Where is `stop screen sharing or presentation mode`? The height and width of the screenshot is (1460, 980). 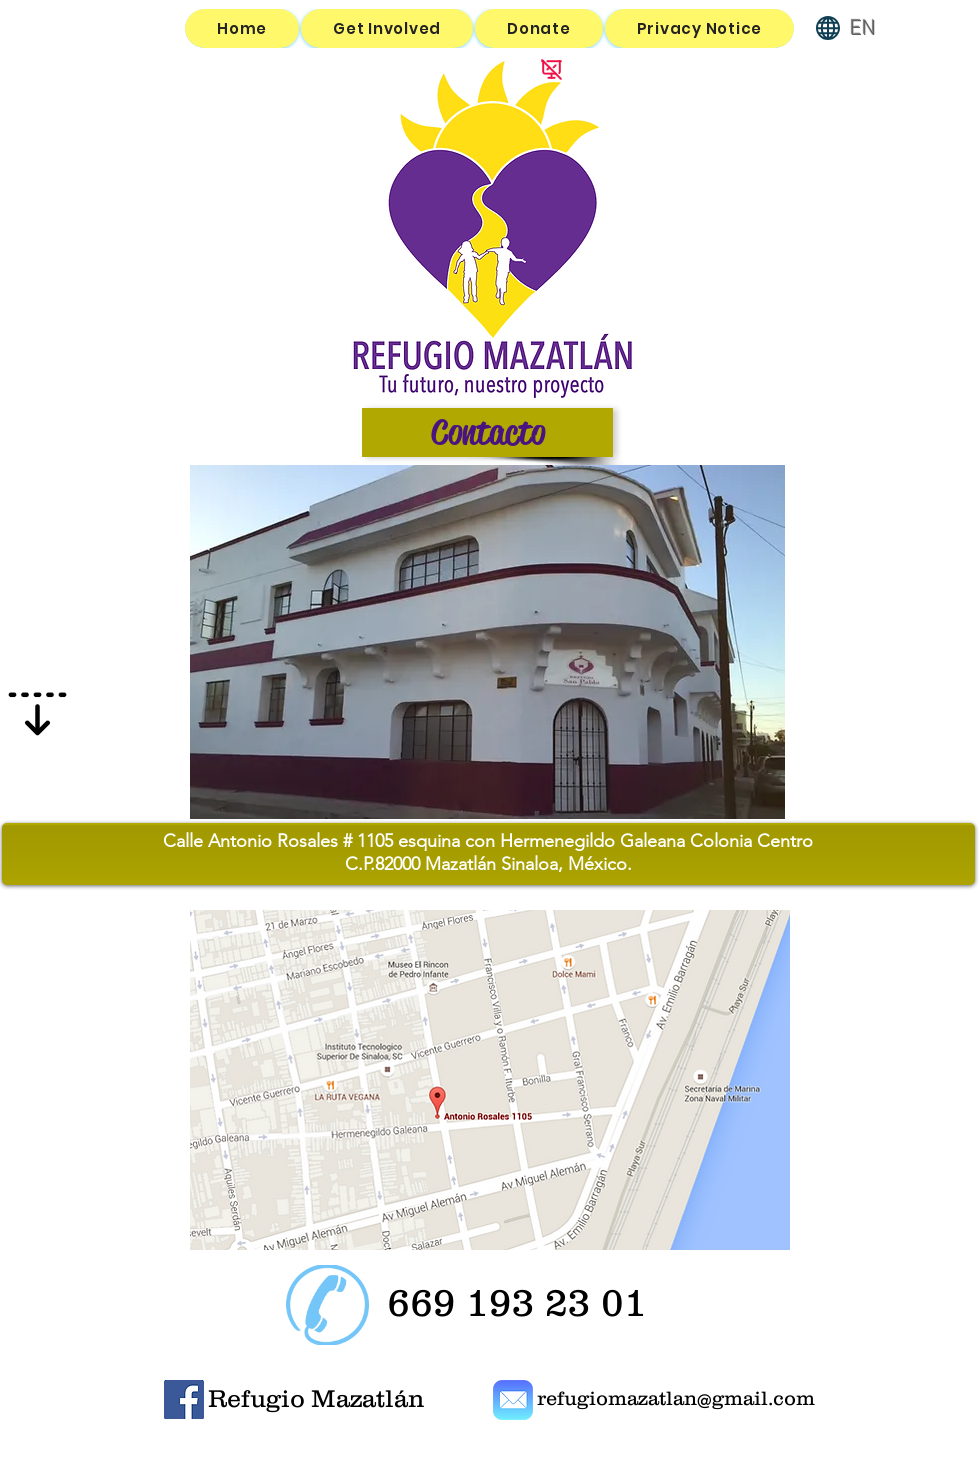
stop screen sharing or presentation mode is located at coordinates (551, 69).